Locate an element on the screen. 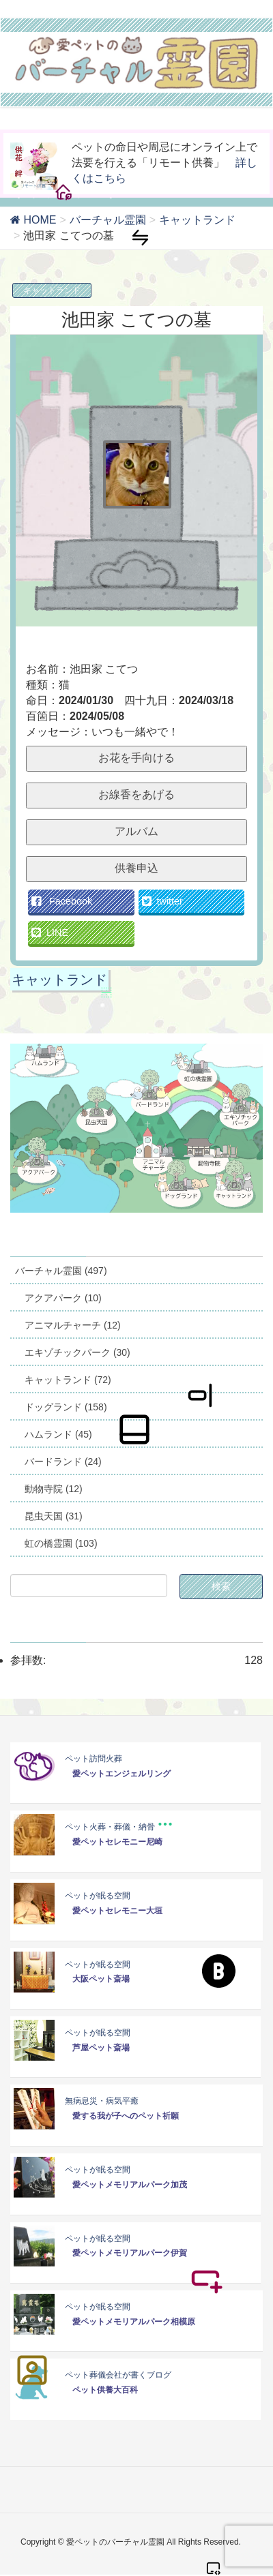  apply bold formatting to selected text is located at coordinates (218, 1971).